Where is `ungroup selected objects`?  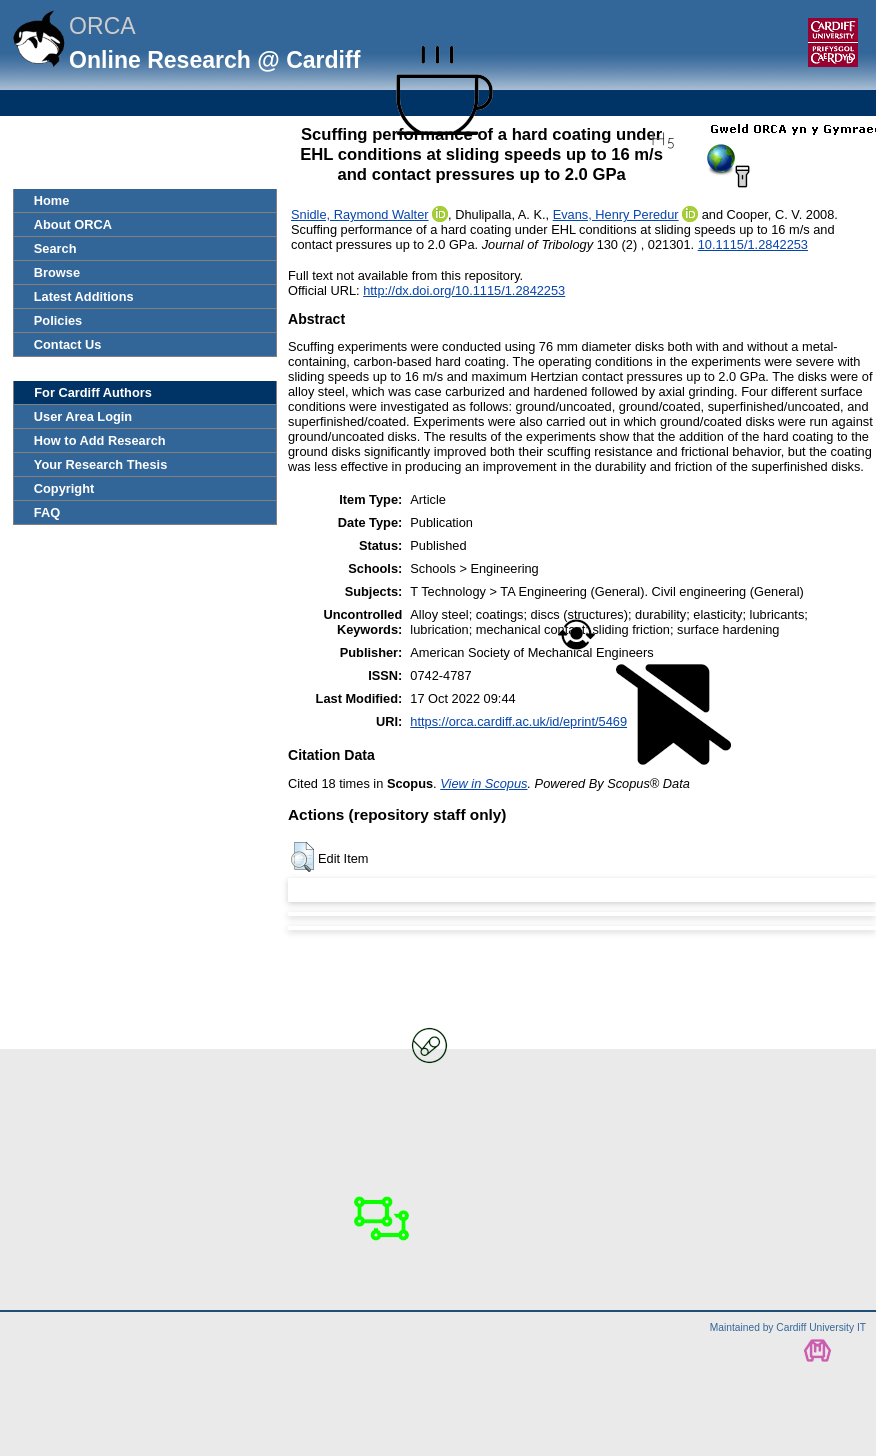 ungroup selected objects is located at coordinates (381, 1218).